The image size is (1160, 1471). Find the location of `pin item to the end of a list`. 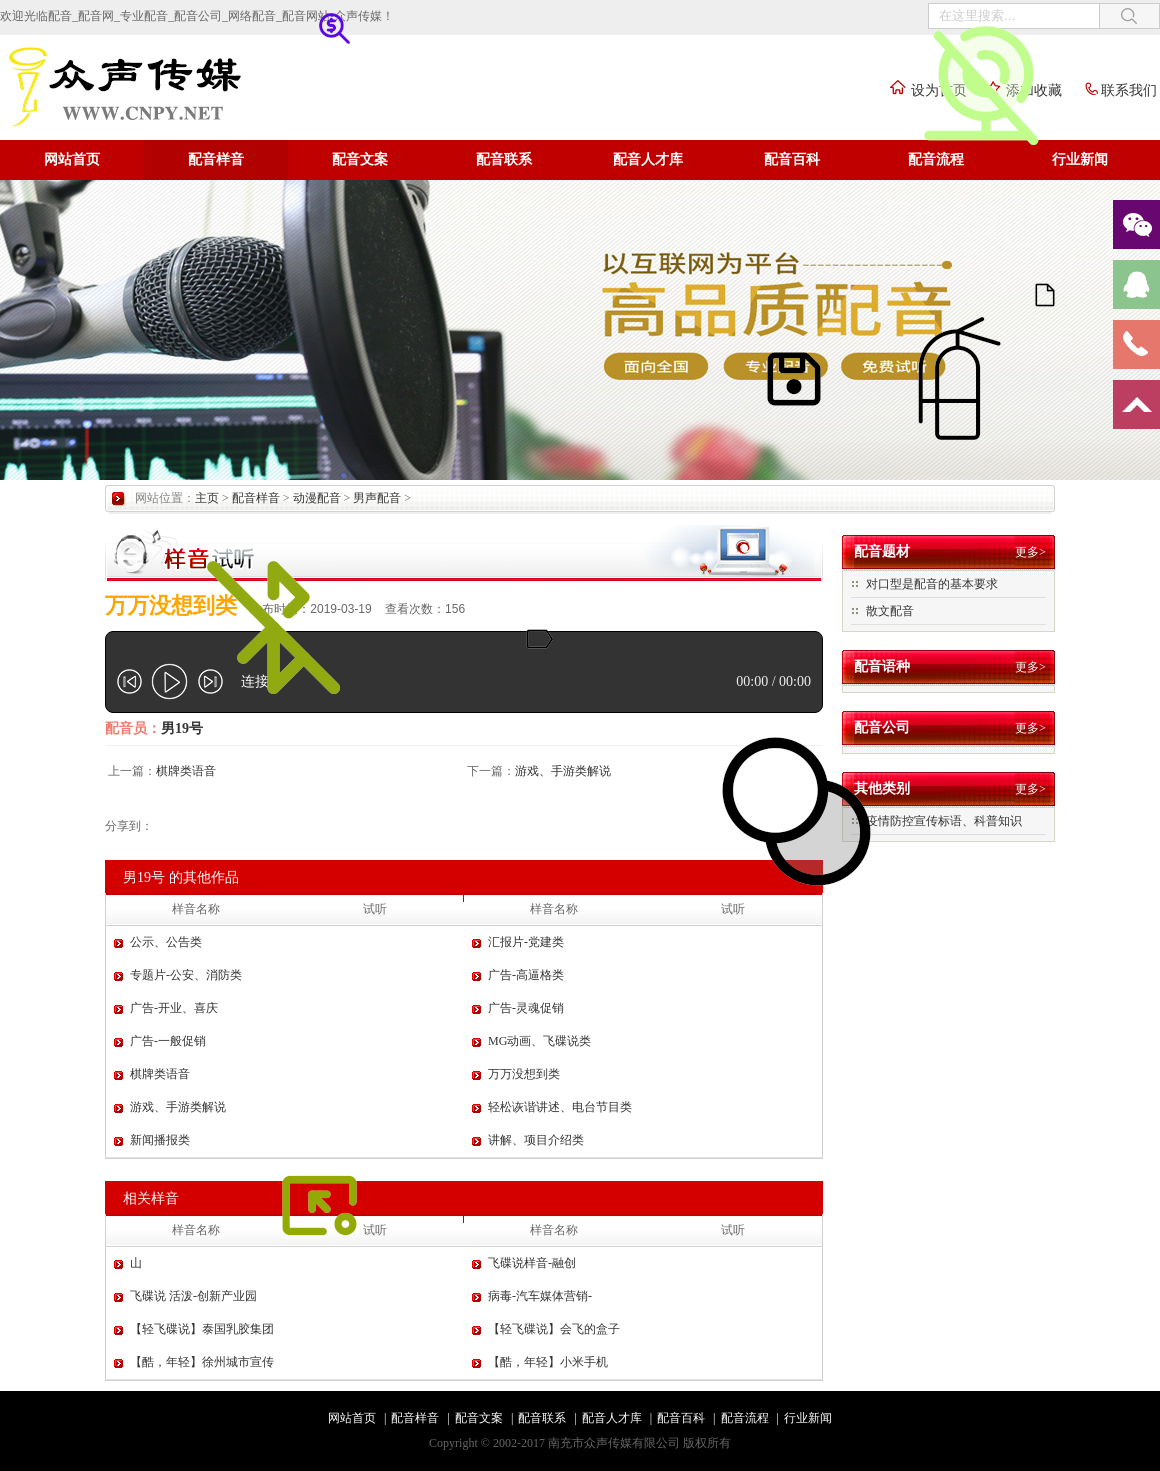

pin item to the end of a list is located at coordinates (319, 1205).